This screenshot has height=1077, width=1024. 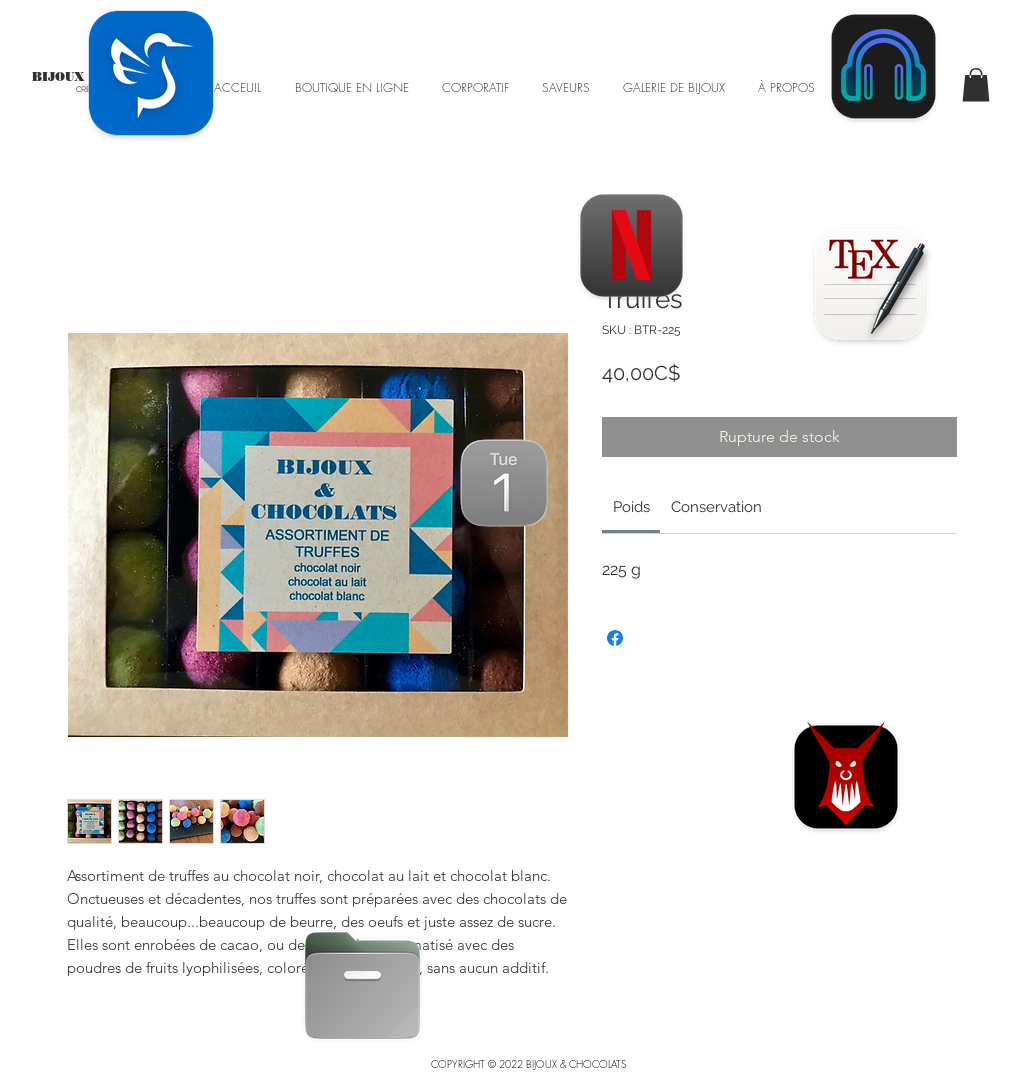 What do you see at coordinates (88, 564) in the screenshot?
I see `manage online accounts and connected services` at bounding box center [88, 564].